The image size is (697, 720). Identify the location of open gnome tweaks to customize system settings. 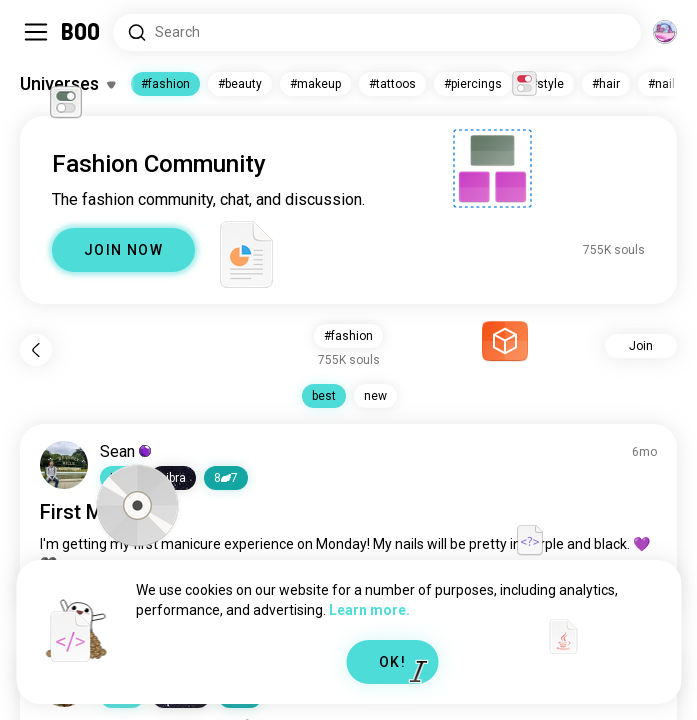
(524, 83).